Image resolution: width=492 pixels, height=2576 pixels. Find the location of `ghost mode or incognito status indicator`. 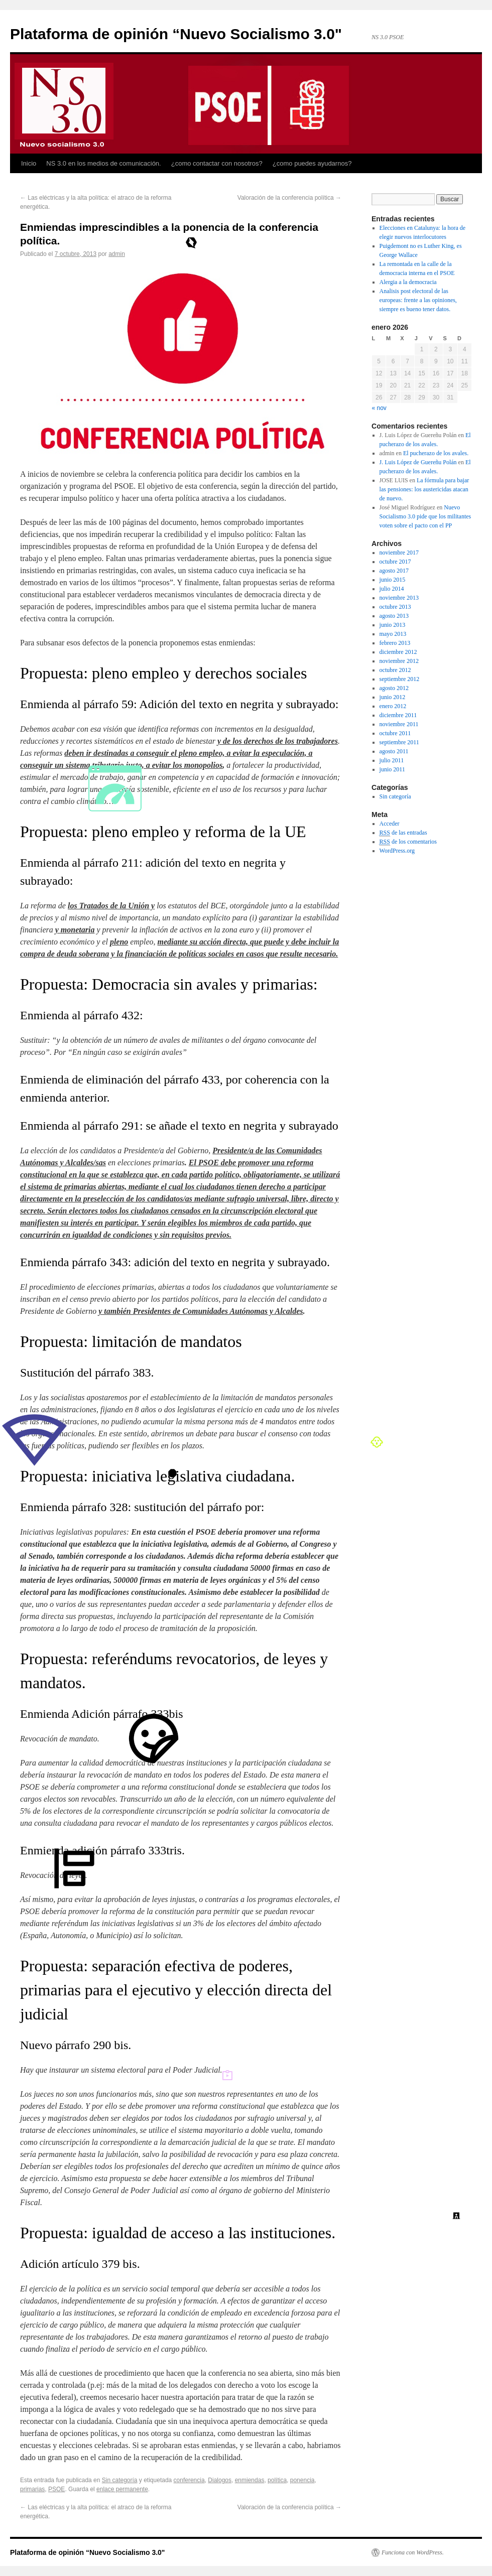

ghost mode or incognito status indicator is located at coordinates (377, 1442).